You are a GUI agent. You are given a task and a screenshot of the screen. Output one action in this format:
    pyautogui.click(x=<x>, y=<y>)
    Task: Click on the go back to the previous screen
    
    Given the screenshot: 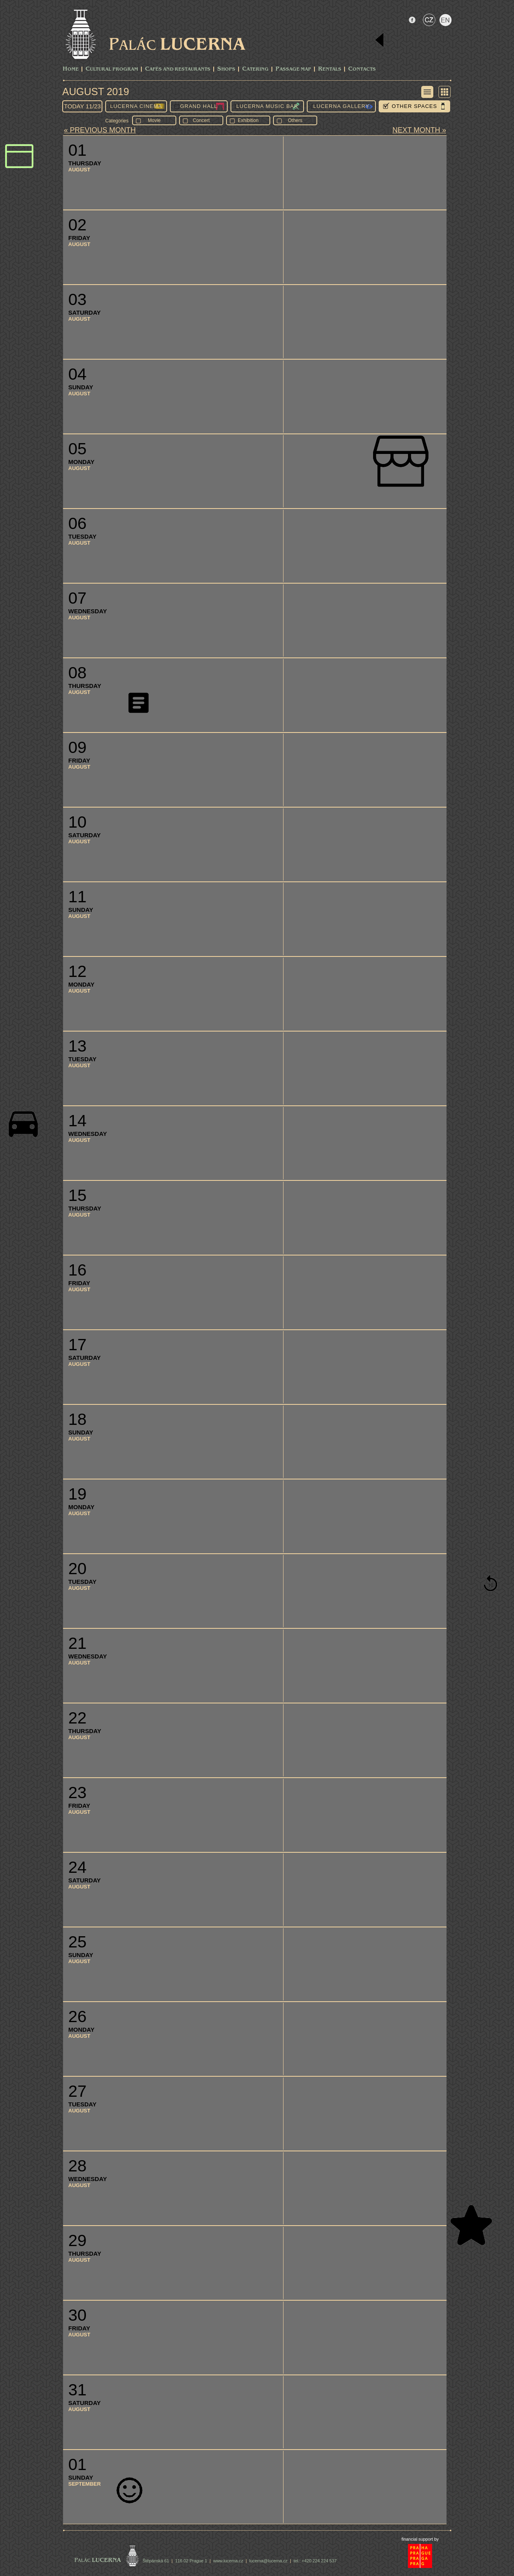 What is the action you would take?
    pyautogui.click(x=379, y=40)
    